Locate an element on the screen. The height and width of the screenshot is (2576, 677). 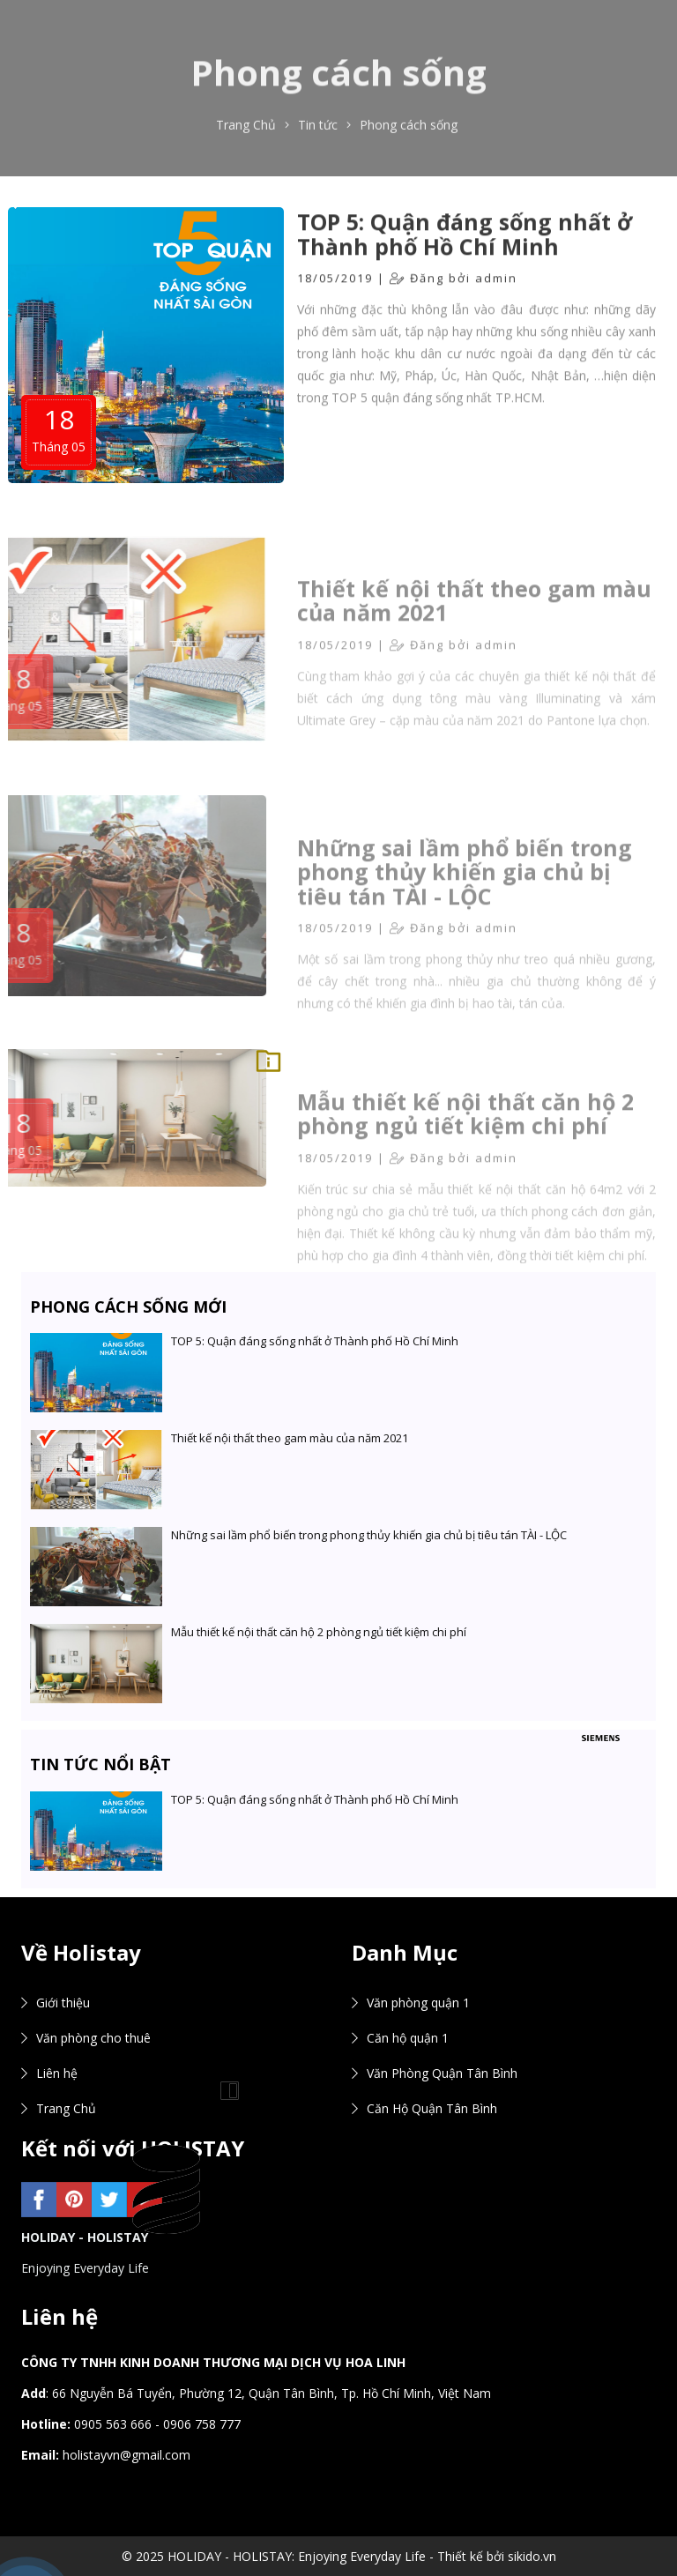
view folder details or properties is located at coordinates (268, 1061).